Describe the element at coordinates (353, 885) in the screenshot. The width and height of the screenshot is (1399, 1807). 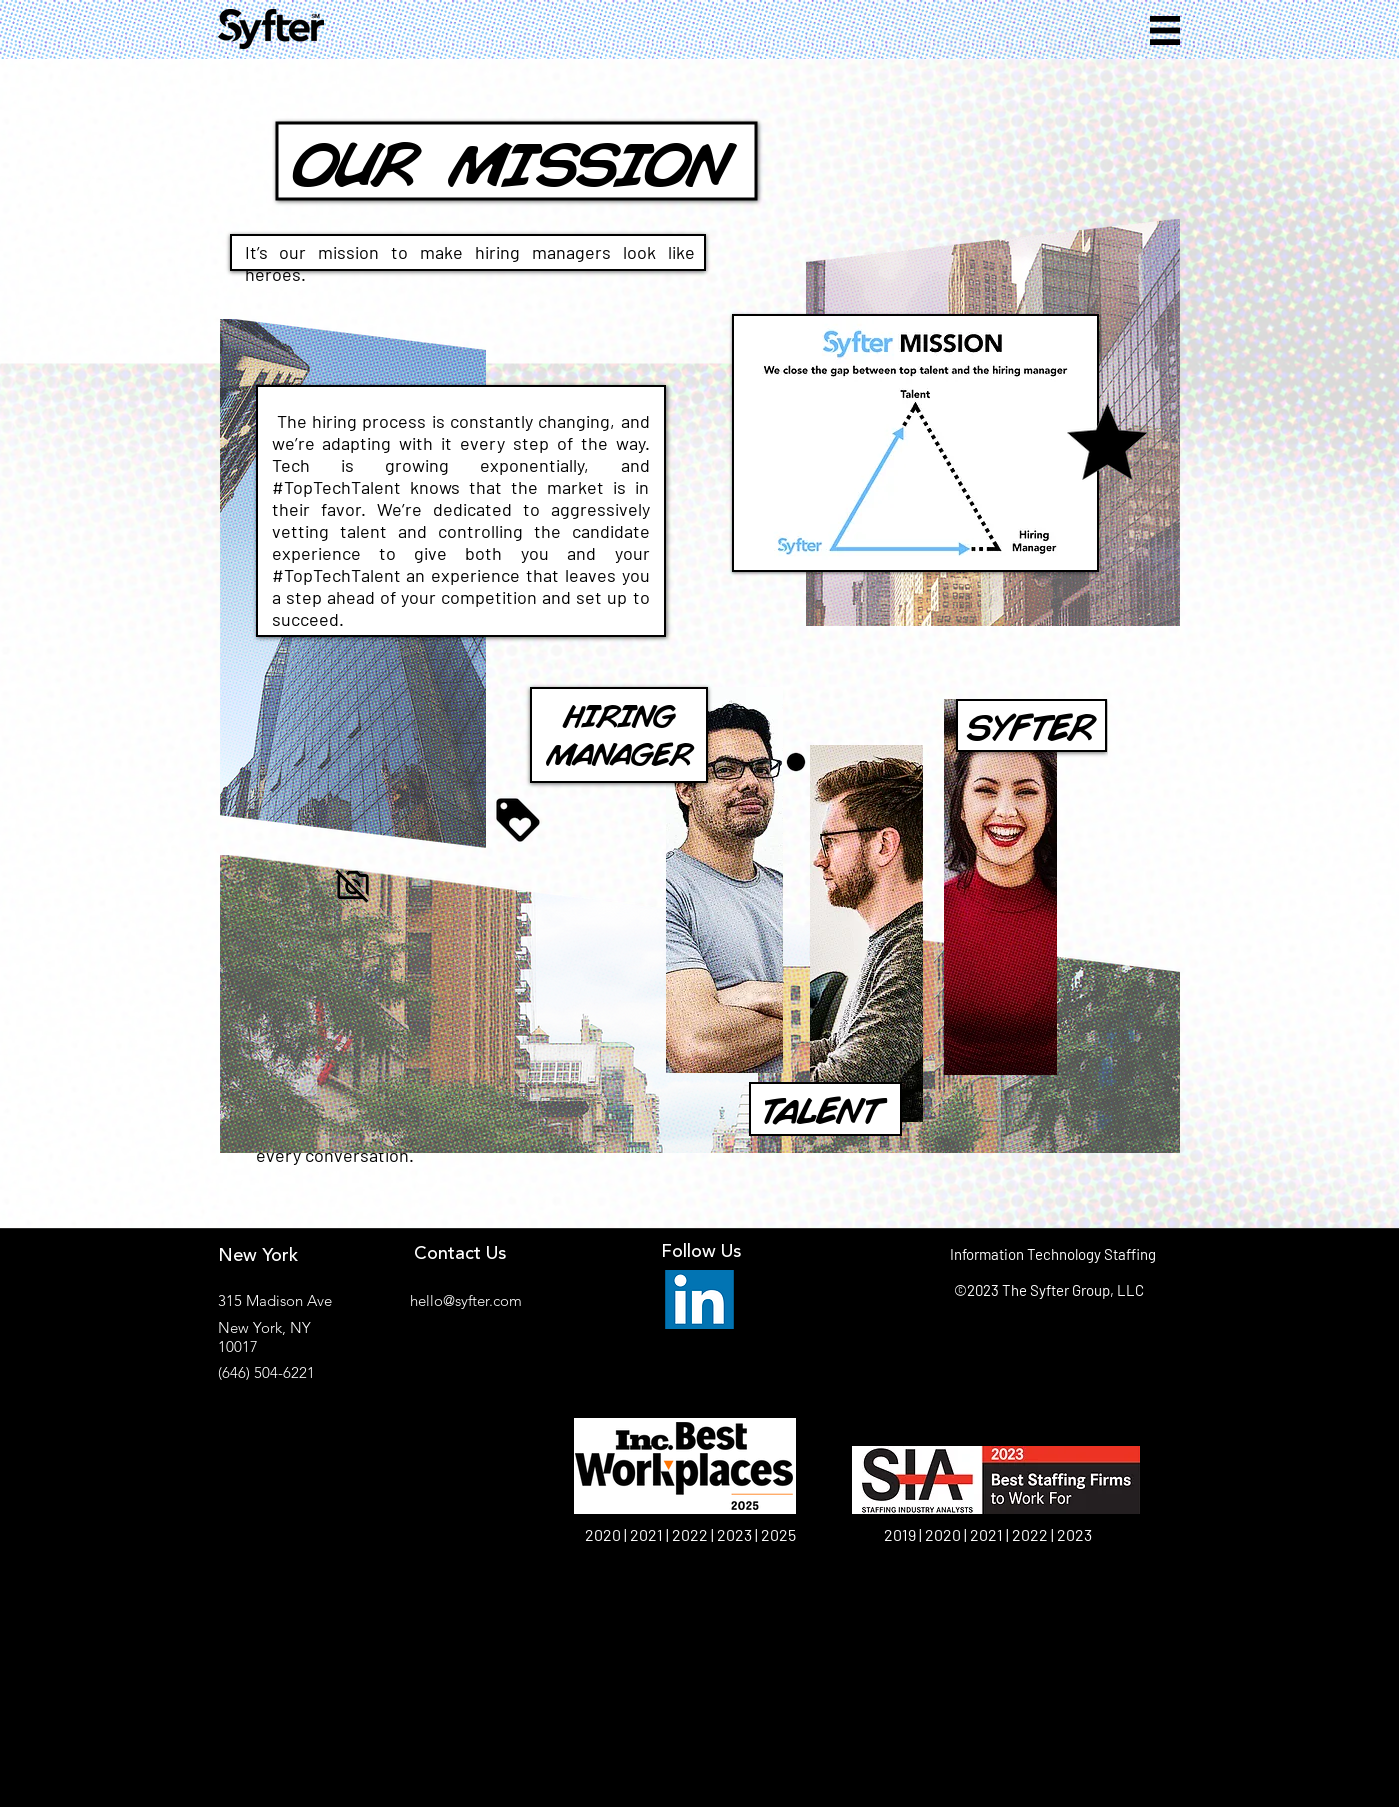
I see `photography not allowed in this area` at that location.